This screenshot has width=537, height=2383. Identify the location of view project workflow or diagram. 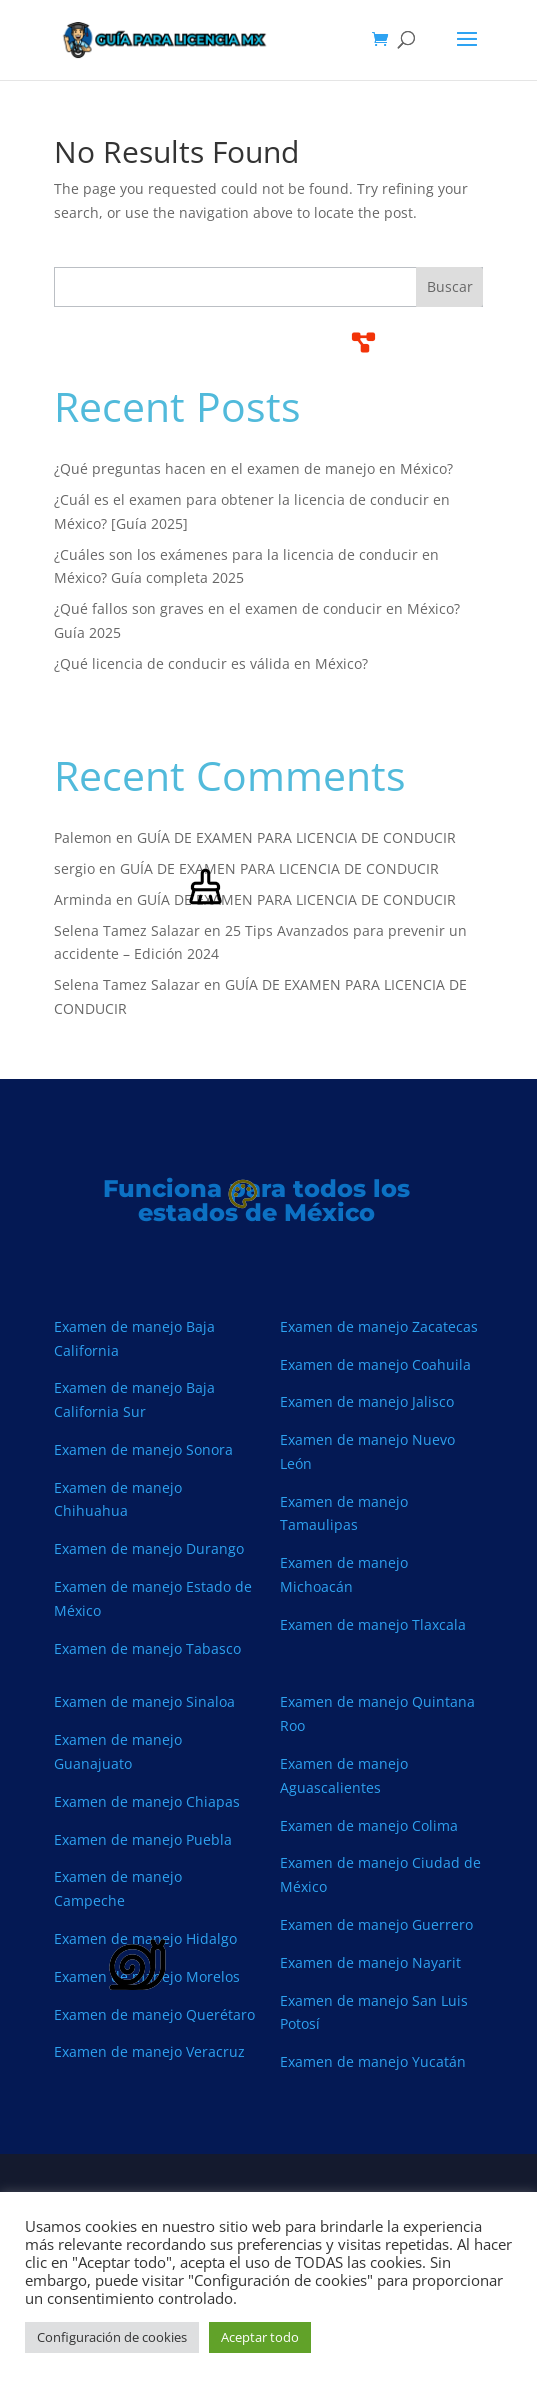
(363, 342).